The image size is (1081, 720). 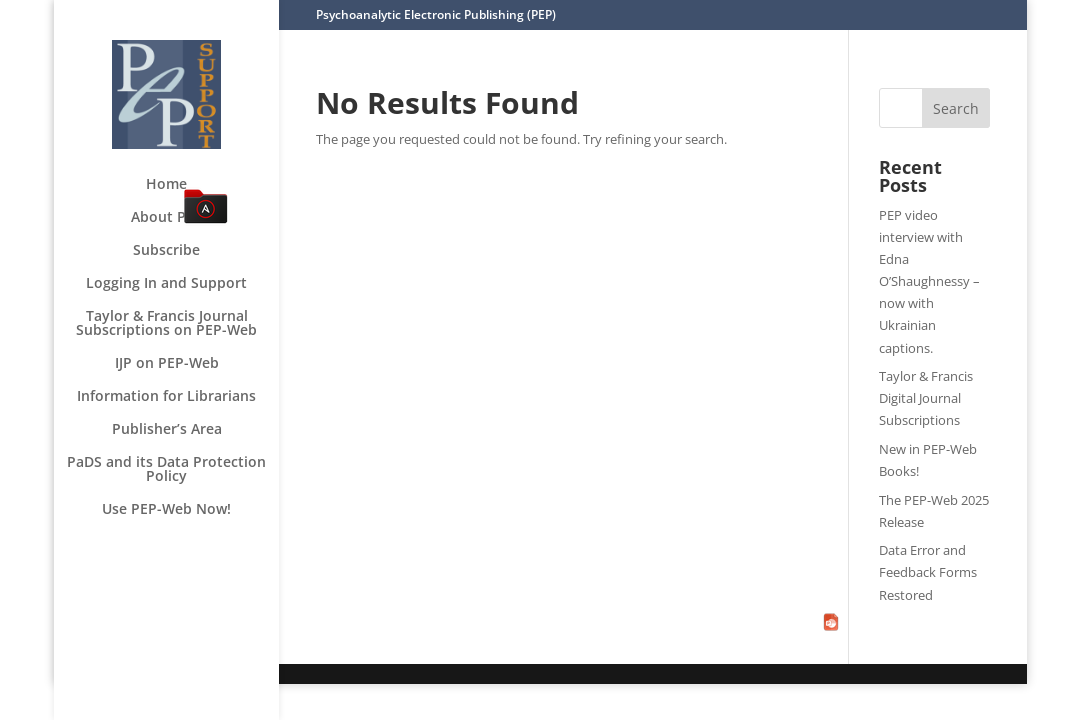 I want to click on folder containing ansible automation files, so click(x=205, y=207).